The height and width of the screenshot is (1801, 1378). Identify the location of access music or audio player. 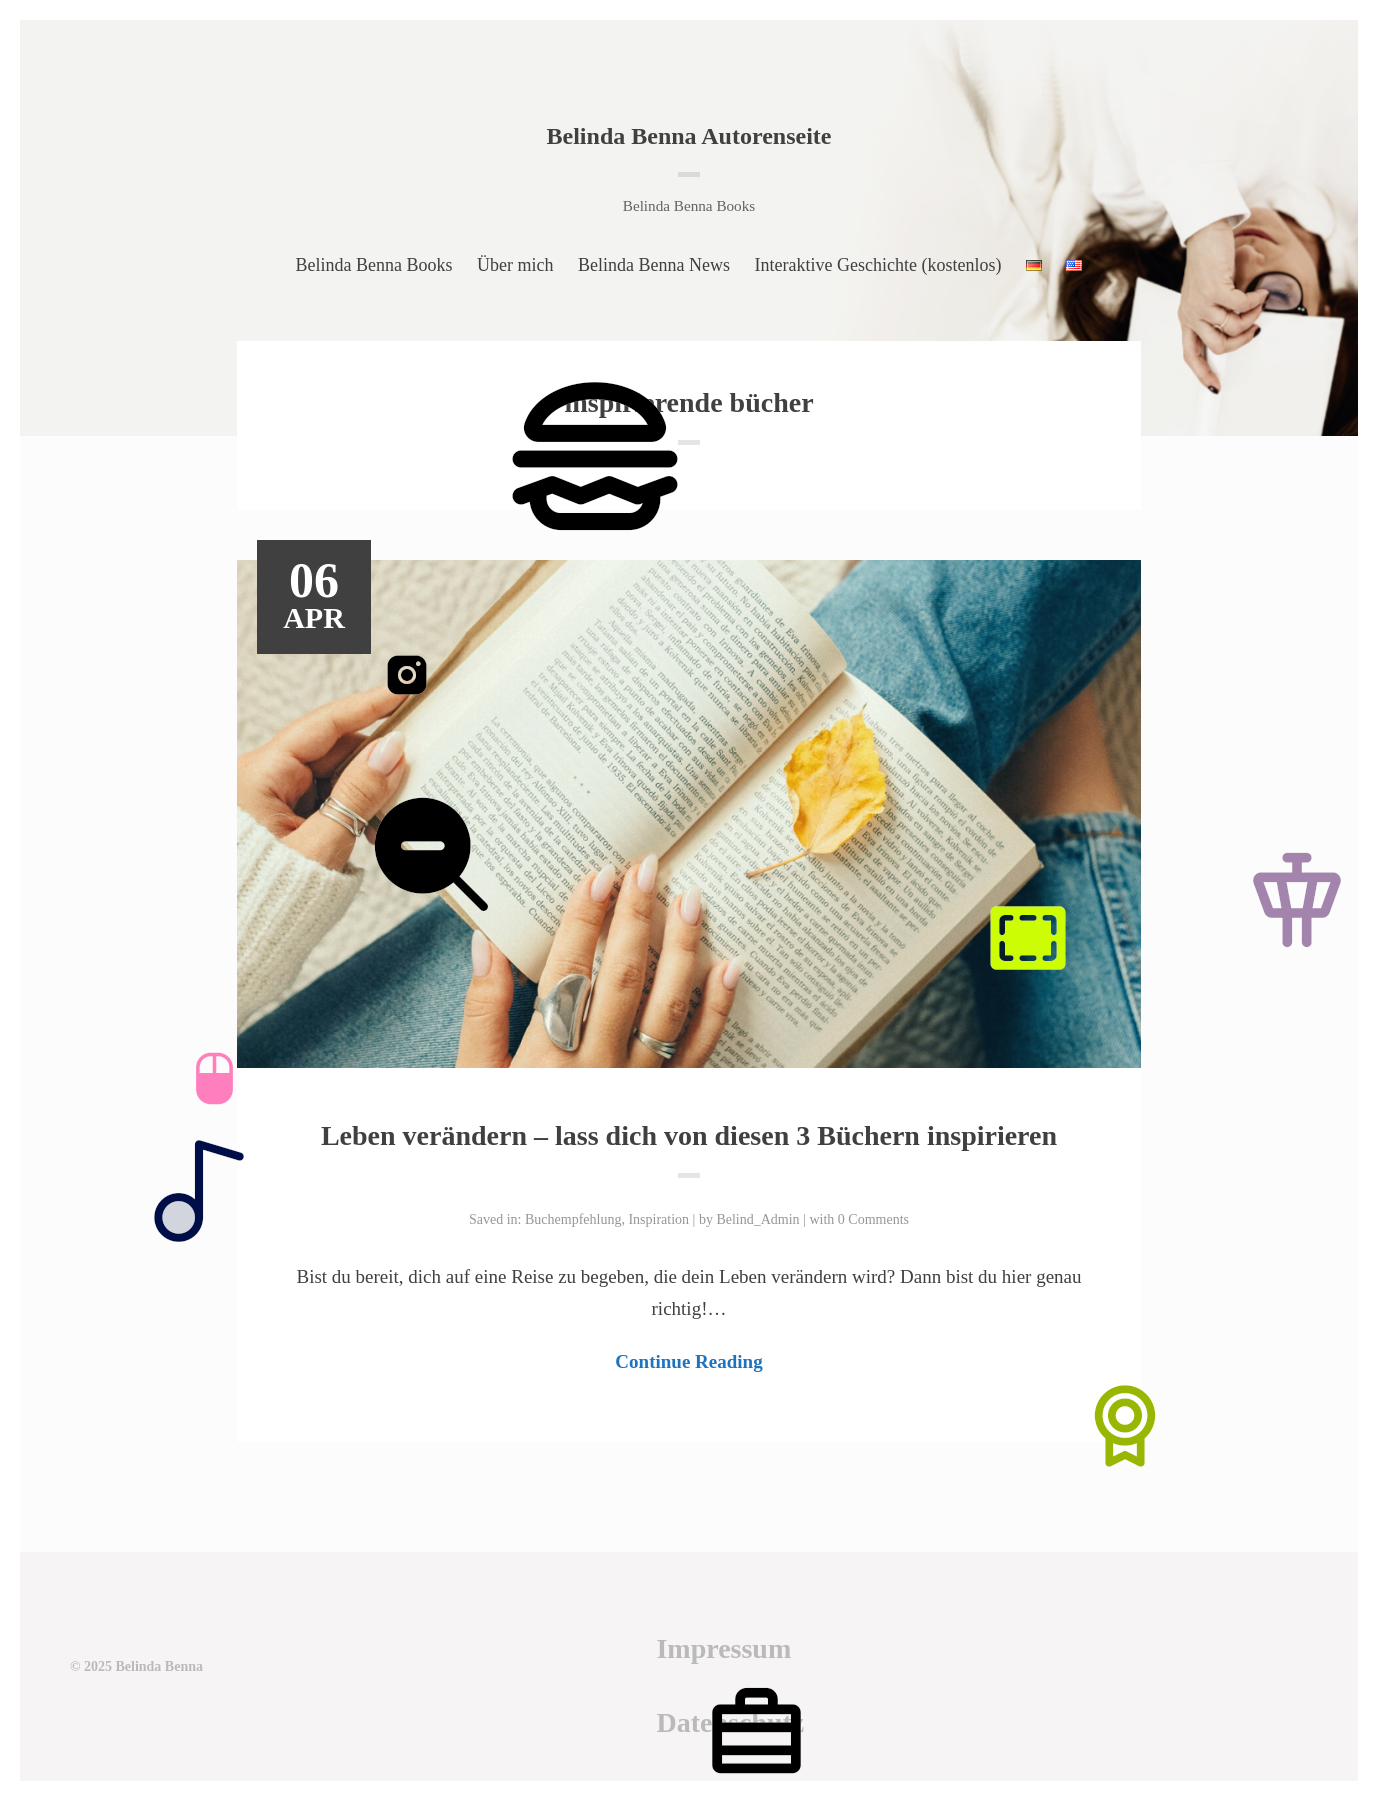
(199, 1189).